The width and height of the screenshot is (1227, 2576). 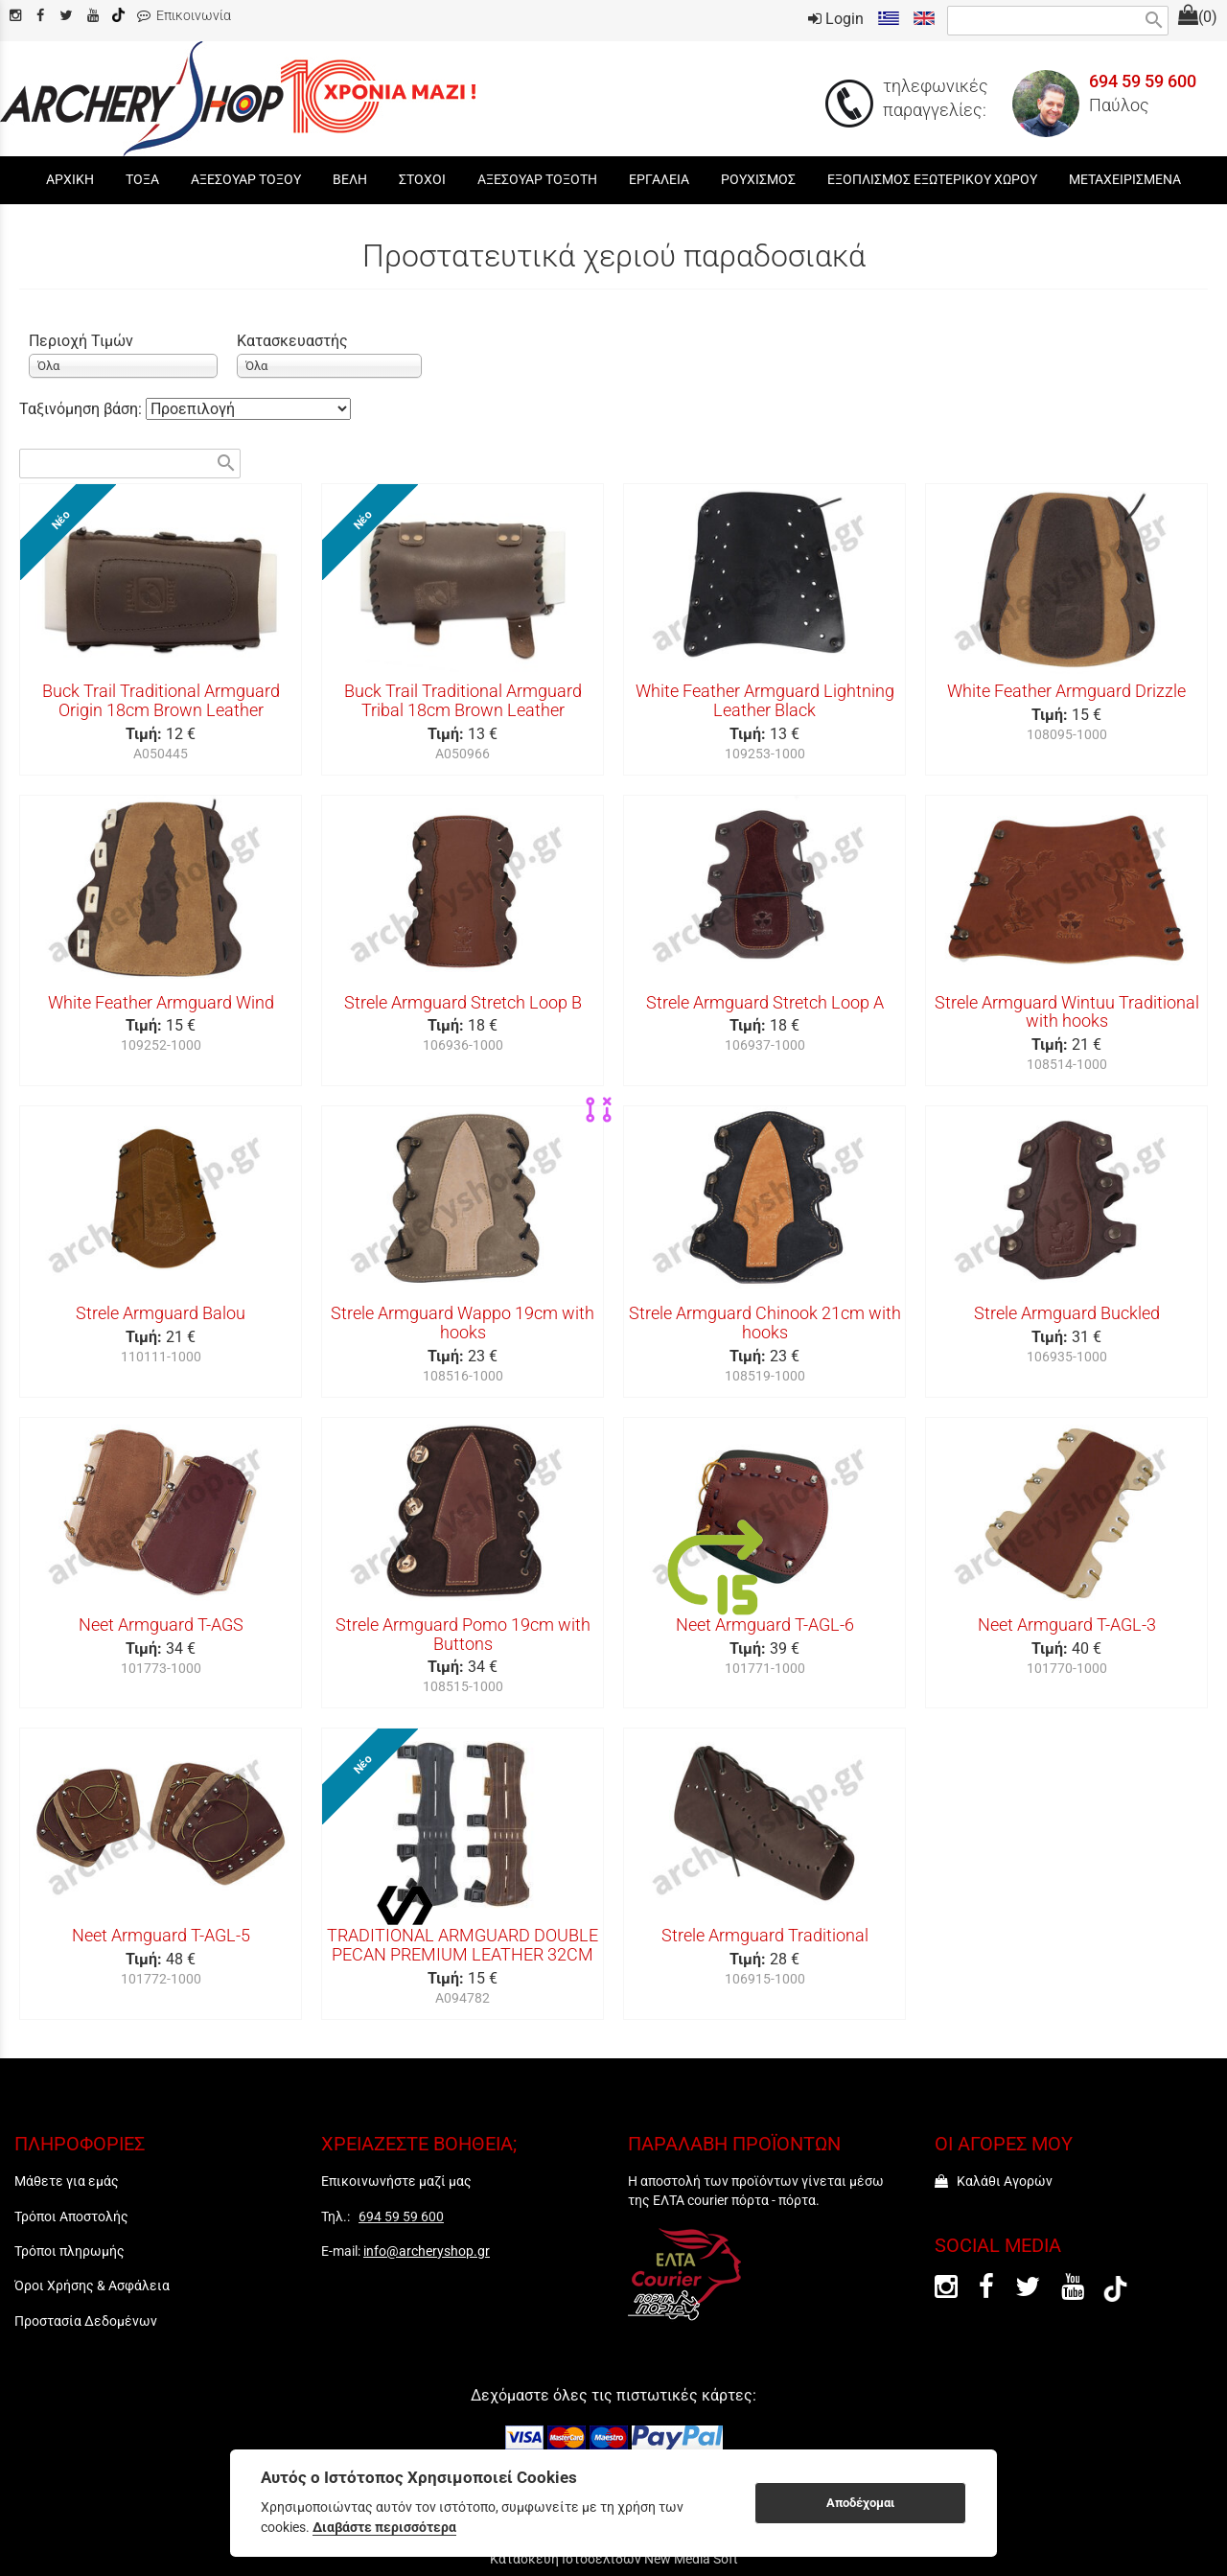 What do you see at coordinates (598, 1109) in the screenshot?
I see `a closed or rejected pull request` at bounding box center [598, 1109].